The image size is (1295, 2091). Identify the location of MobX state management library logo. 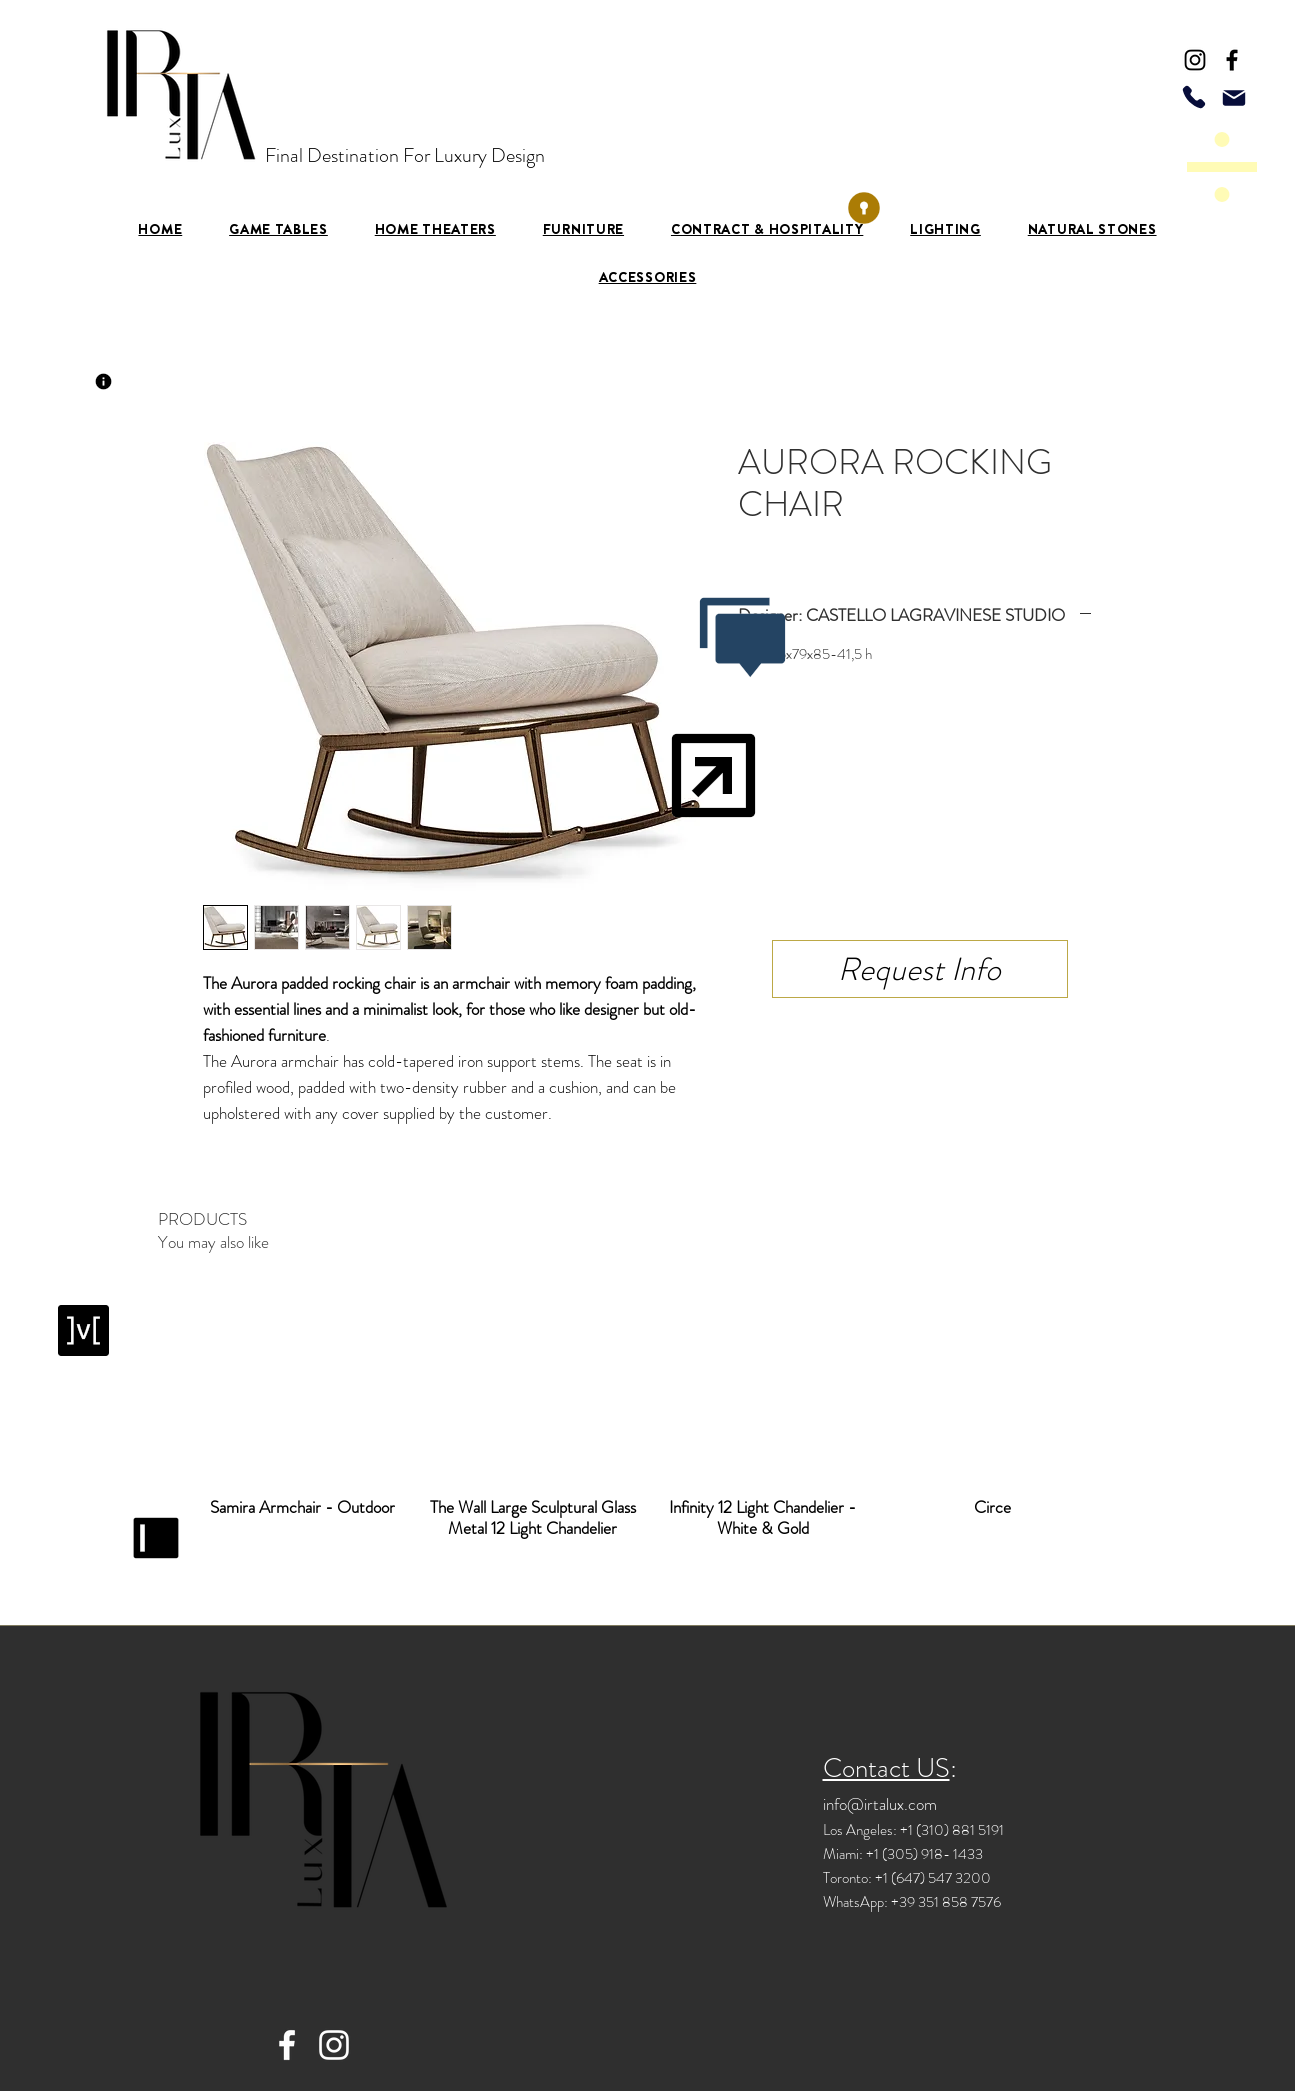
(83, 1330).